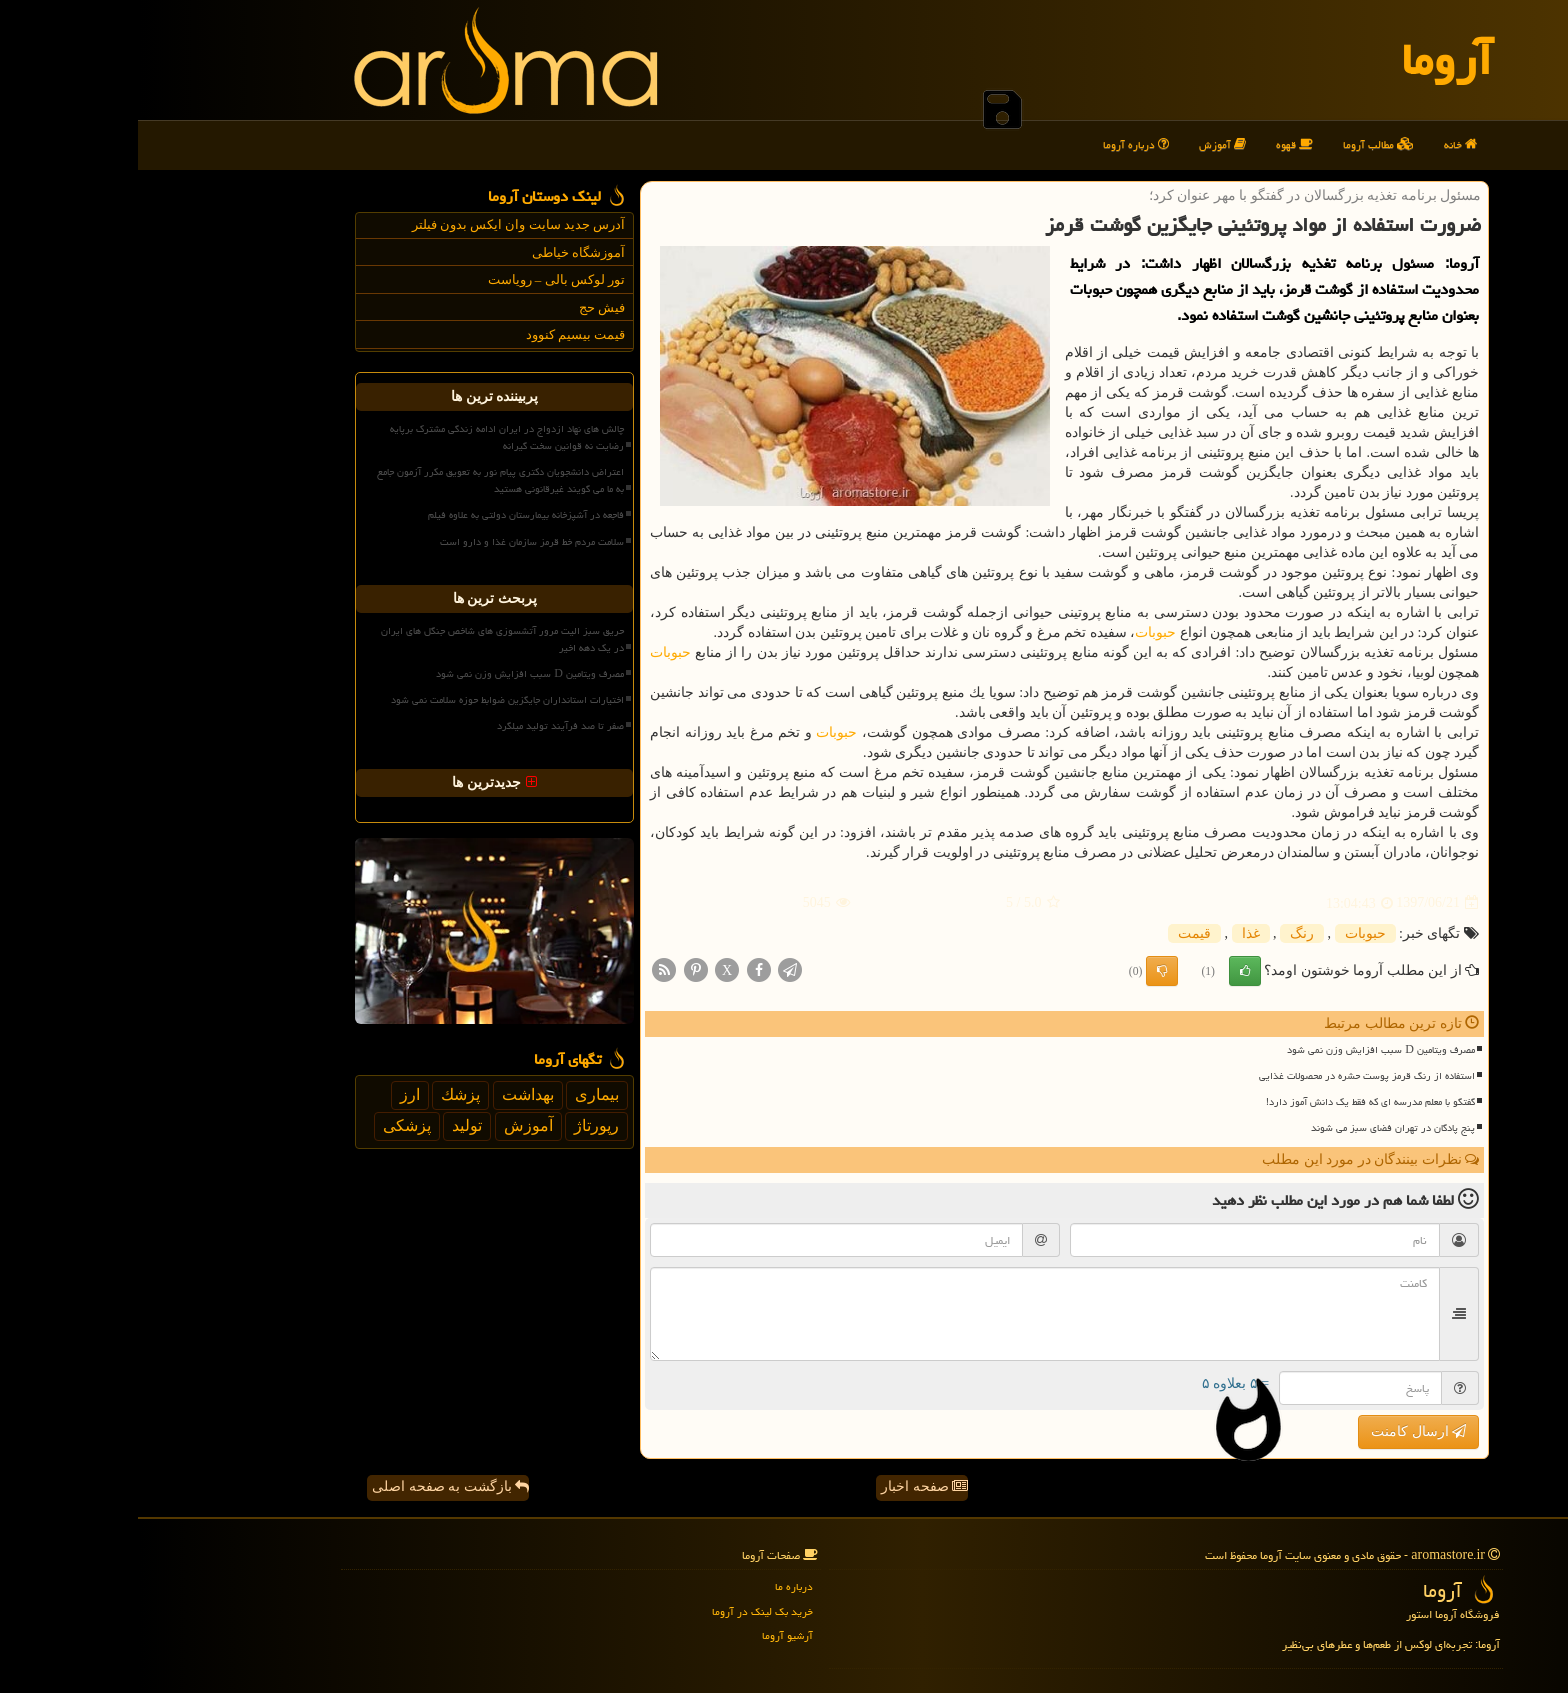  I want to click on view trending or popular content, so click(1248, 1420).